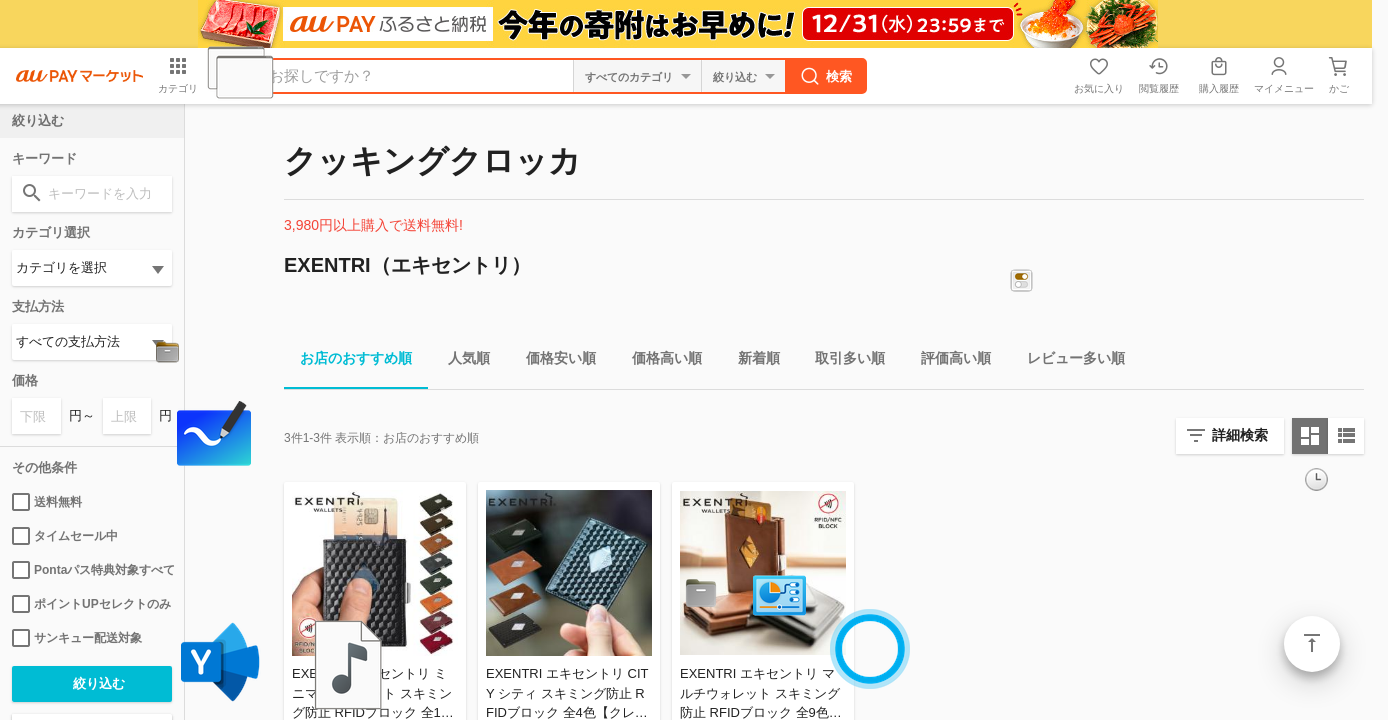  What do you see at coordinates (167, 351) in the screenshot?
I see `open the file manager application` at bounding box center [167, 351].